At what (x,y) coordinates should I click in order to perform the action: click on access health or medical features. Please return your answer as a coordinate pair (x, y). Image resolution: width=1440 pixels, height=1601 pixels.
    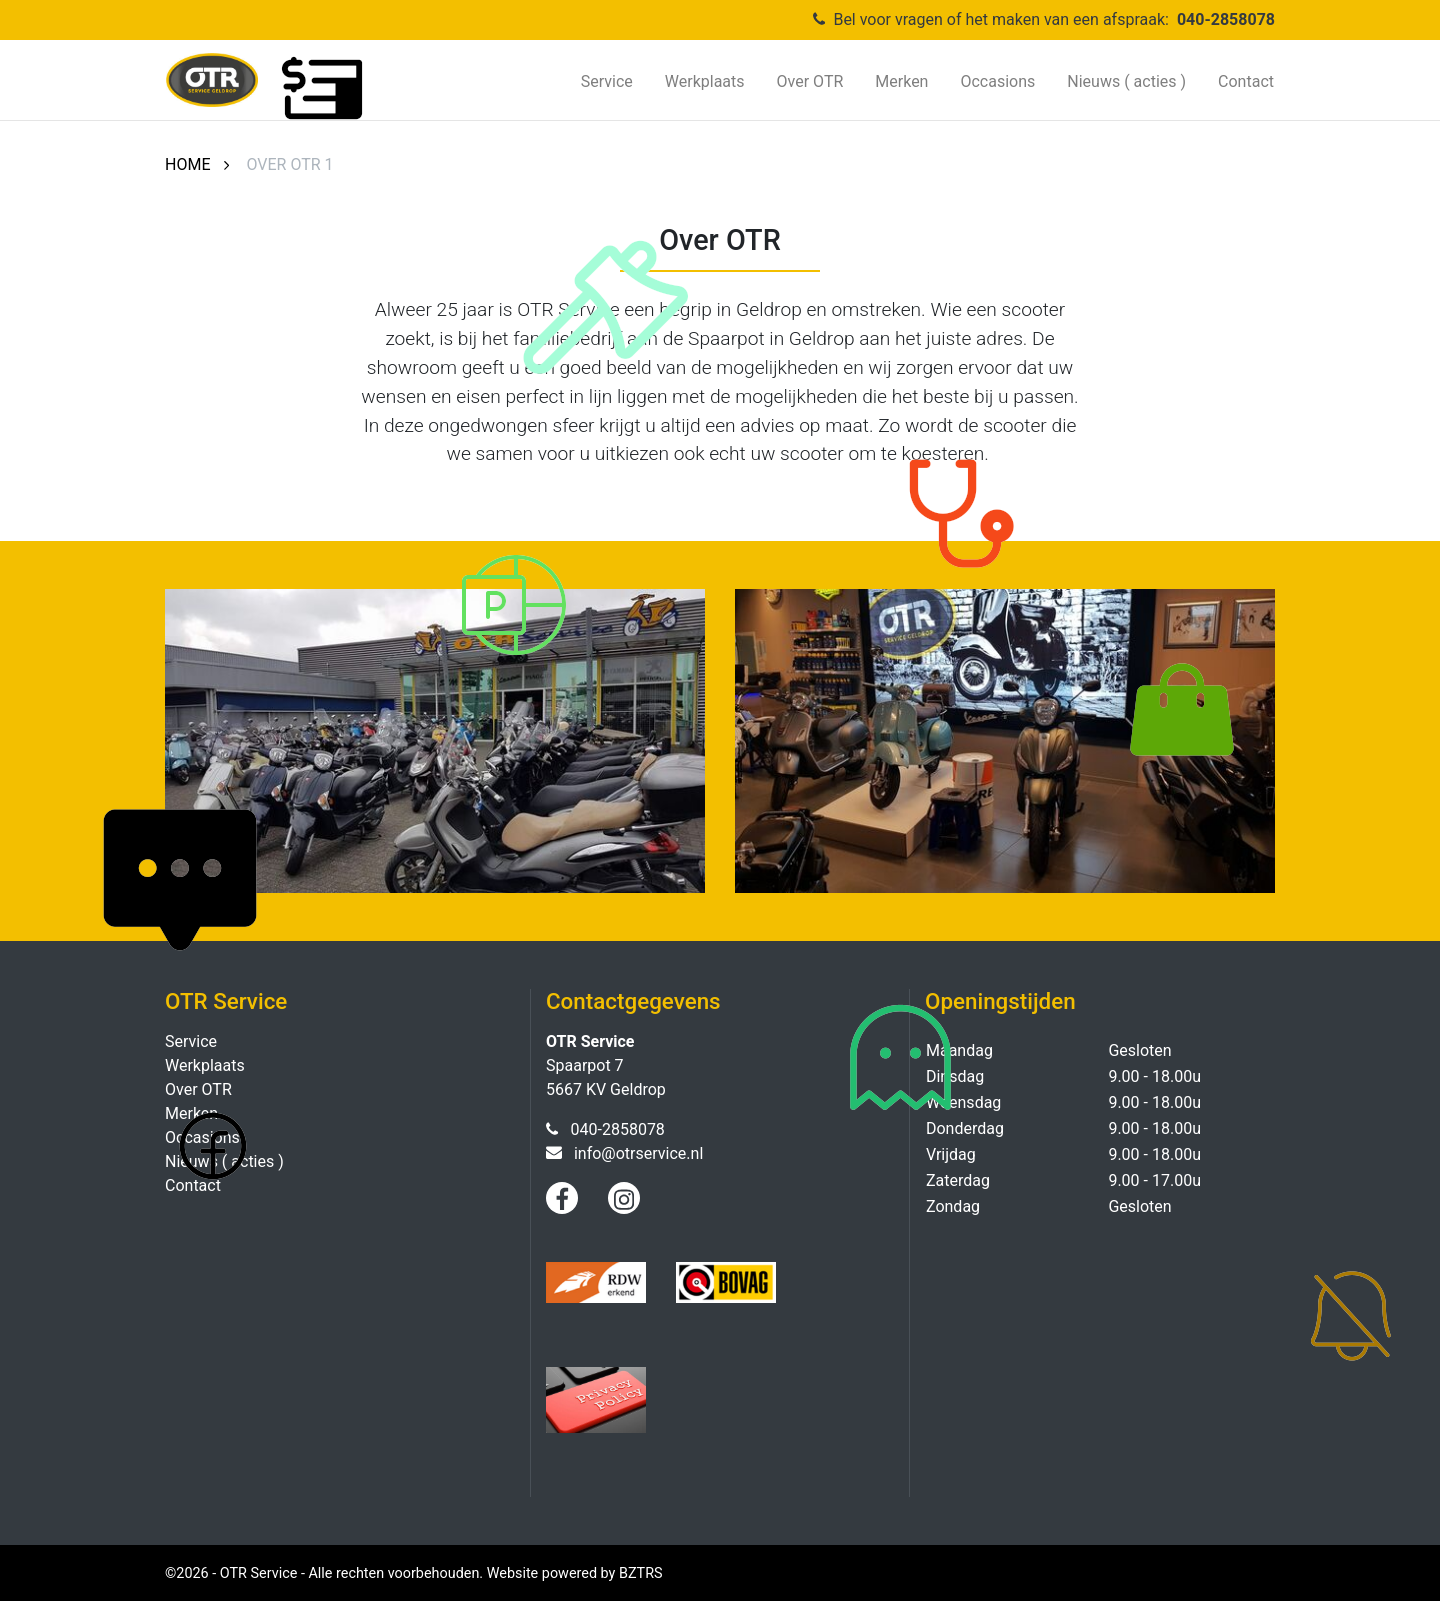
    Looking at the image, I should click on (955, 509).